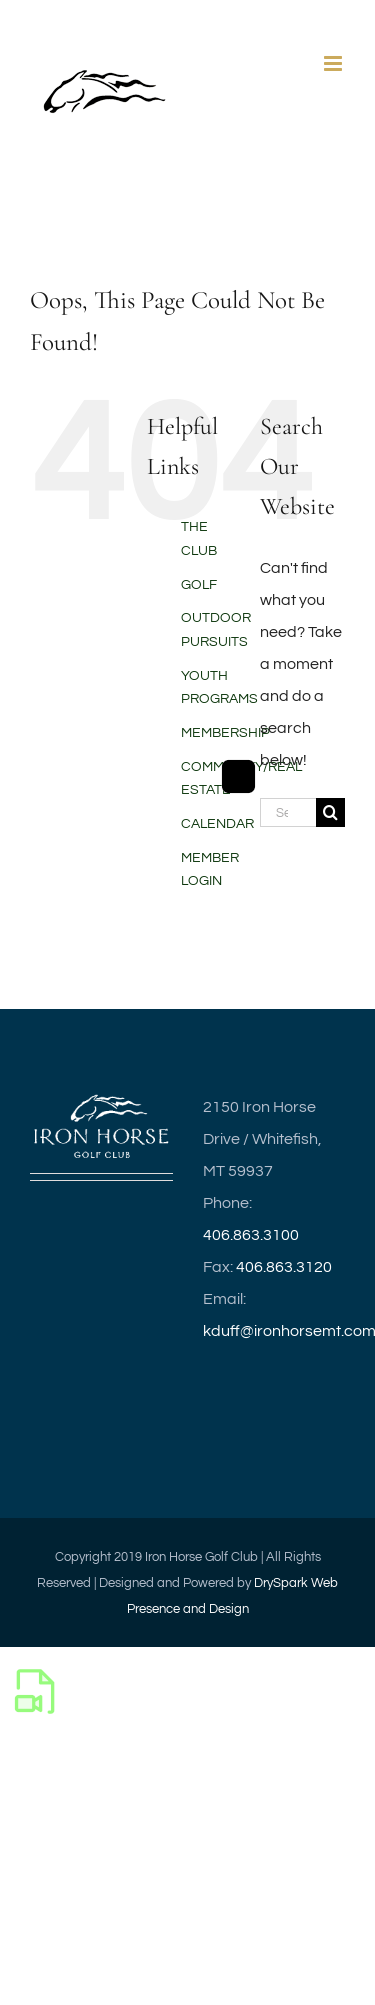 The image size is (375, 2005). I want to click on stop media playback, so click(238, 776).